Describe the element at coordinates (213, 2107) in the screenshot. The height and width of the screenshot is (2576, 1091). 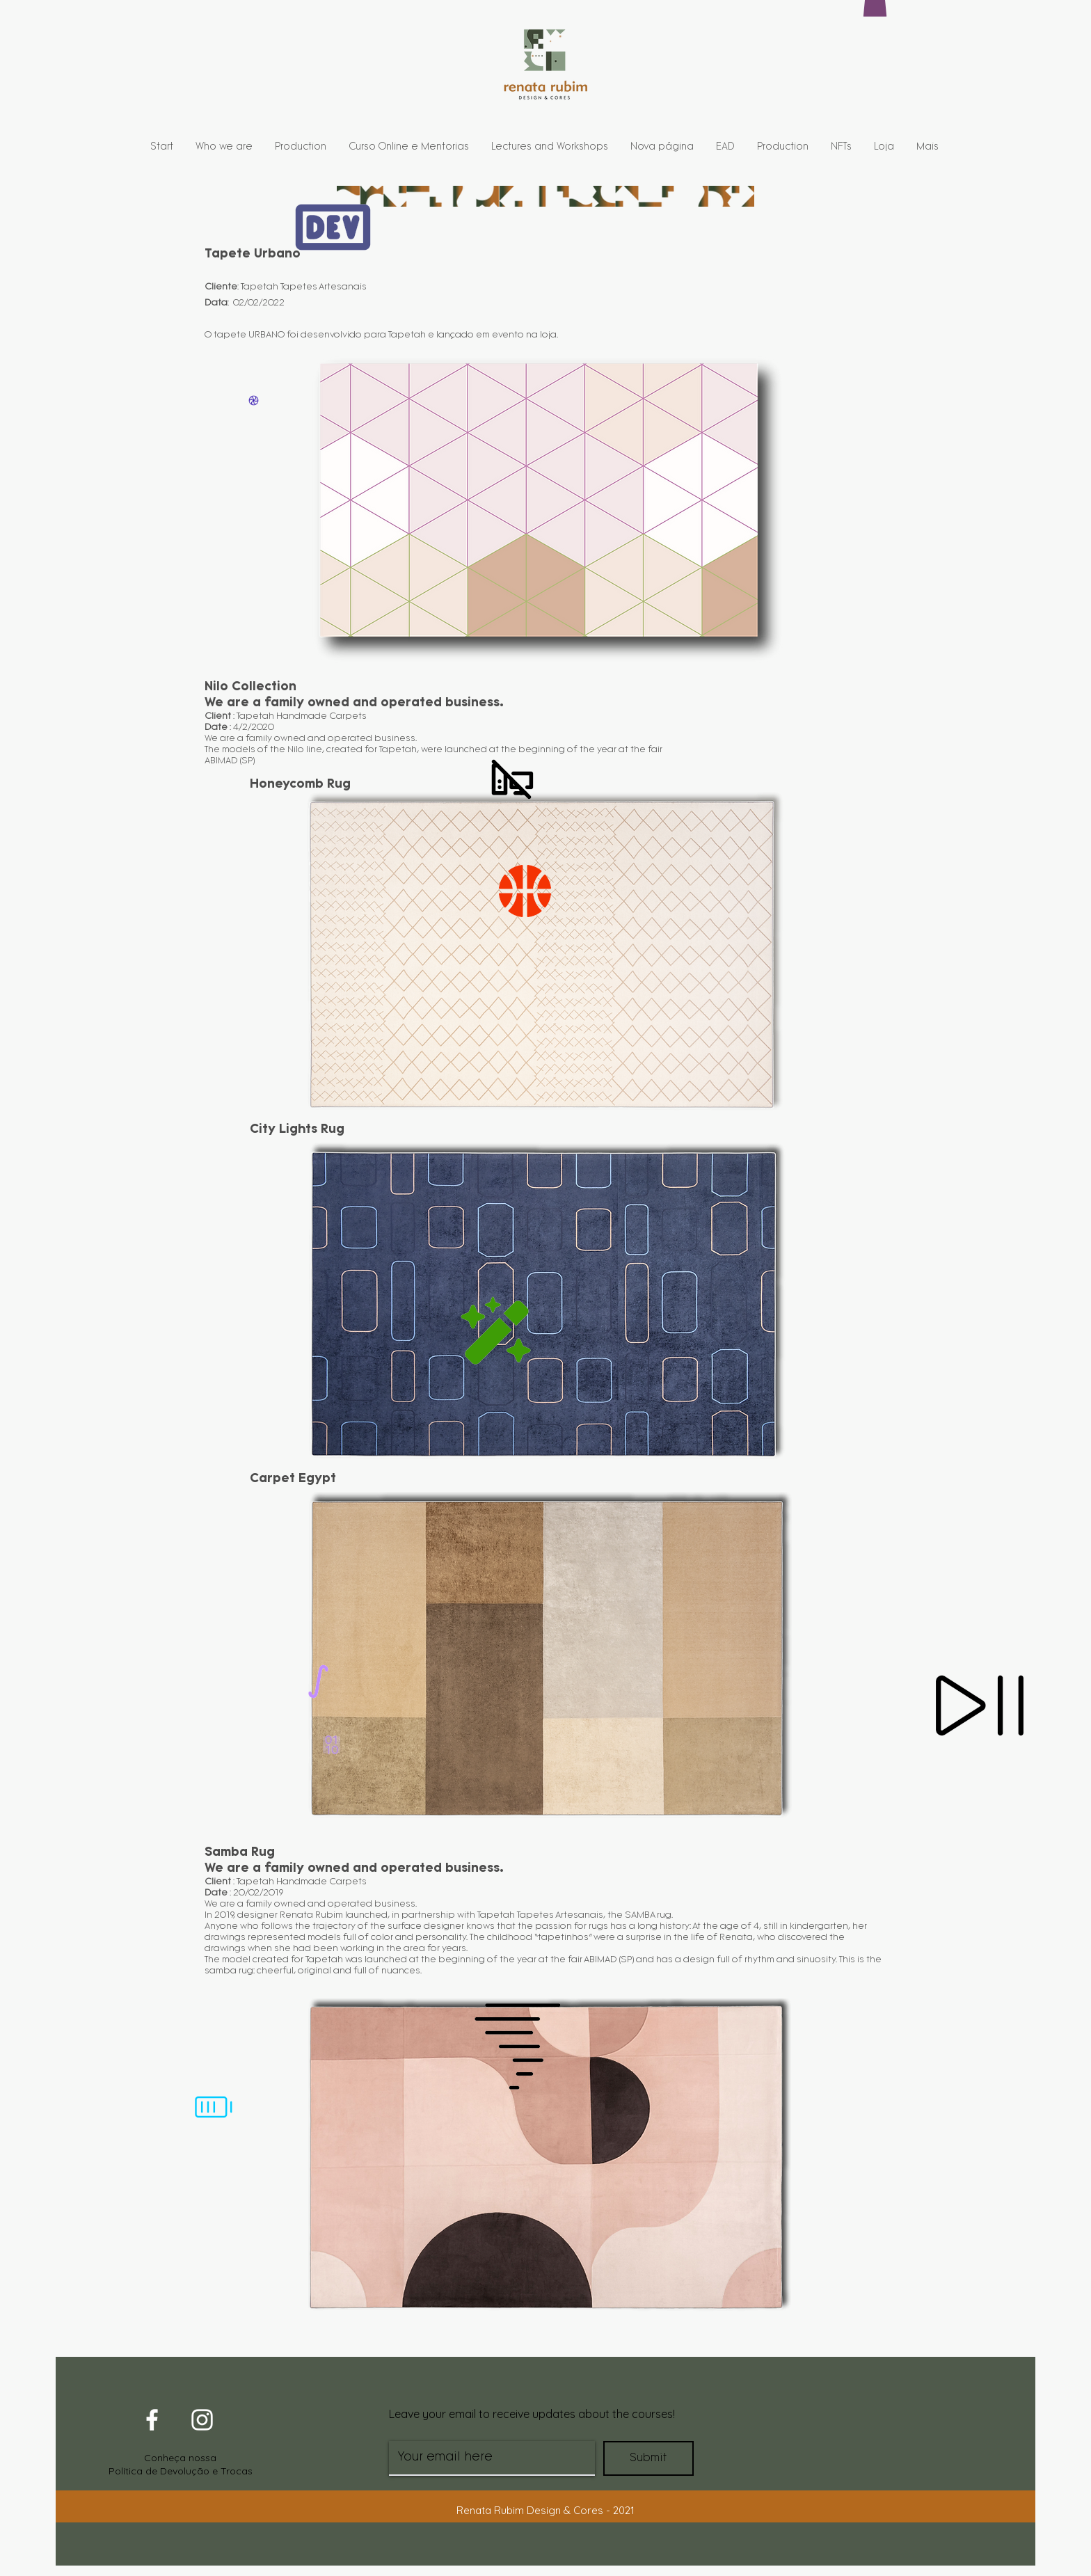
I see `indicates high battery level` at that location.